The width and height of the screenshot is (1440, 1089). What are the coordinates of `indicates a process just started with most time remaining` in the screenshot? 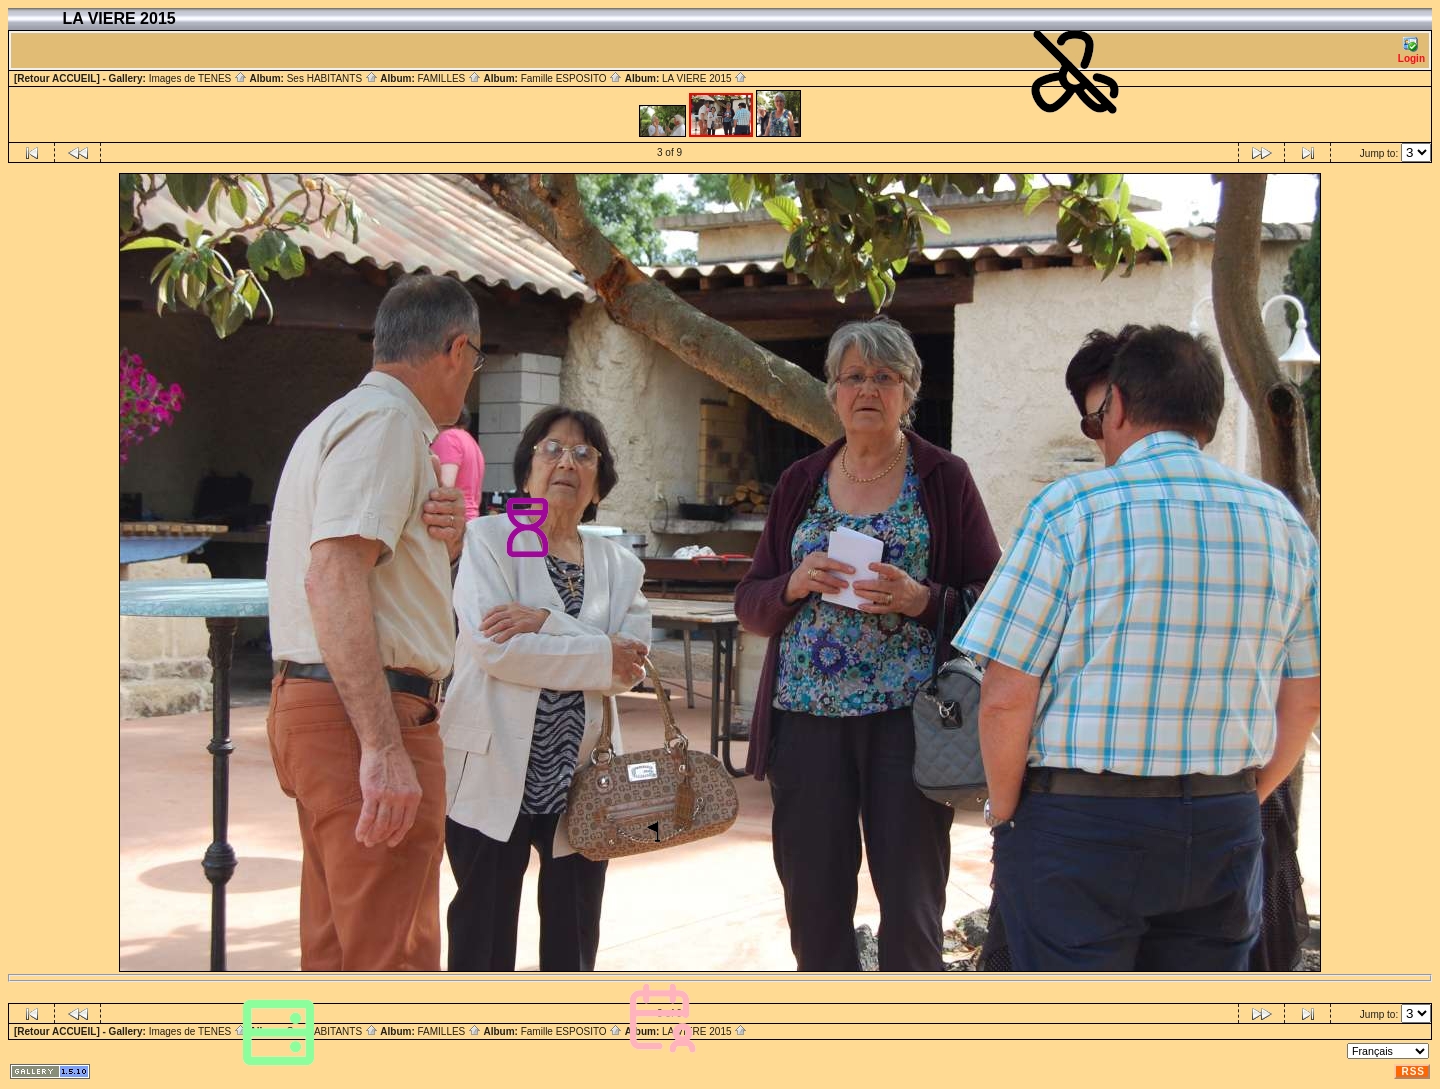 It's located at (527, 527).